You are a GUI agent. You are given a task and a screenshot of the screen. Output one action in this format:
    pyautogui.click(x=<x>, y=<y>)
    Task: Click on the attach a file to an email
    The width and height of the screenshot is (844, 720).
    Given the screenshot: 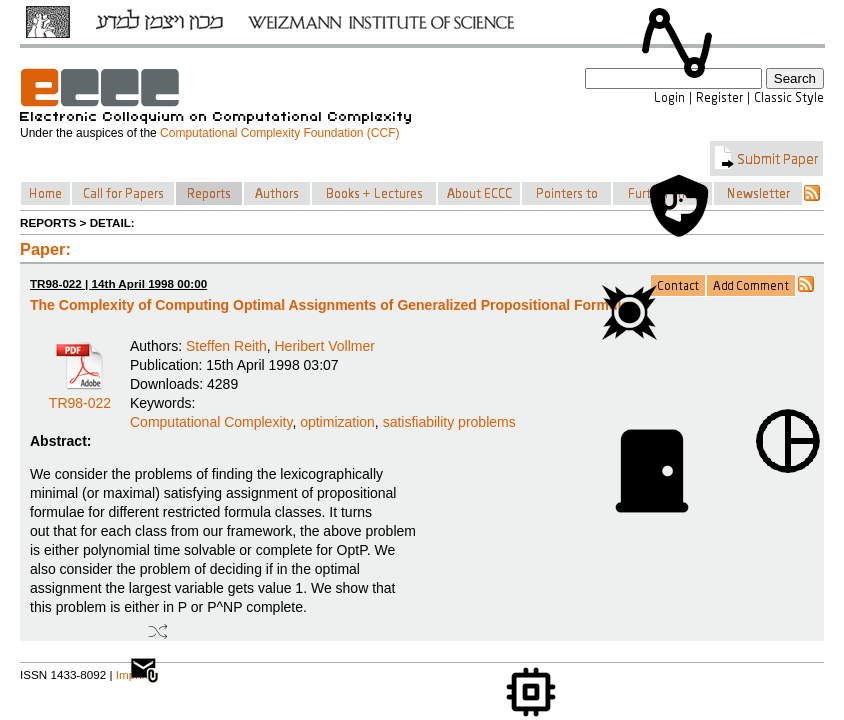 What is the action you would take?
    pyautogui.click(x=144, y=670)
    